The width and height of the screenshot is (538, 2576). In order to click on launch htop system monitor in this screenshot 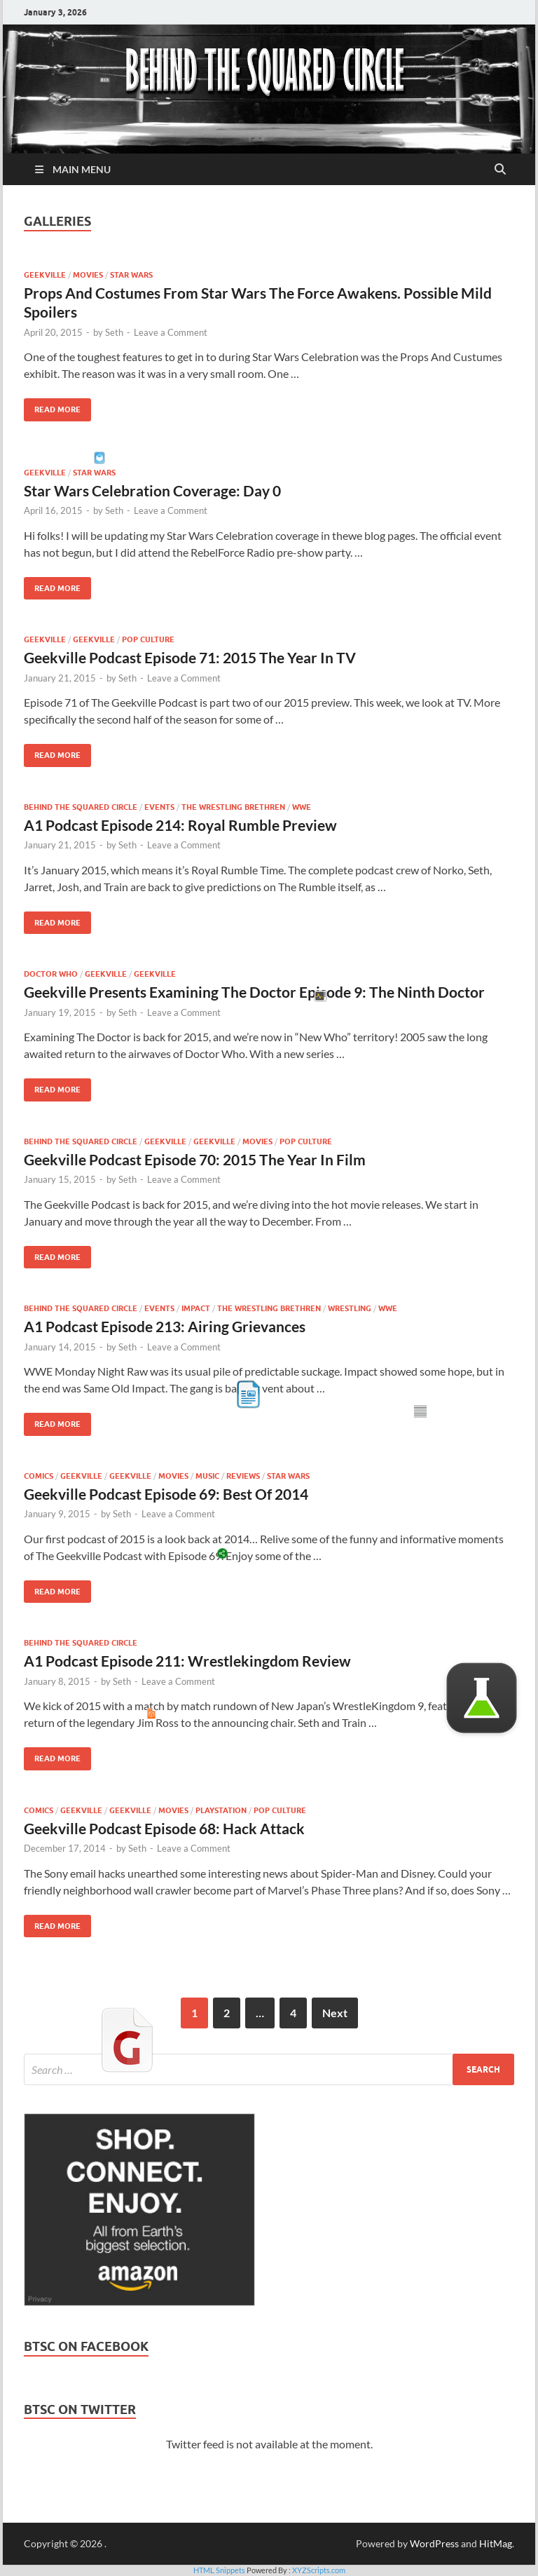, I will do `click(320, 996)`.